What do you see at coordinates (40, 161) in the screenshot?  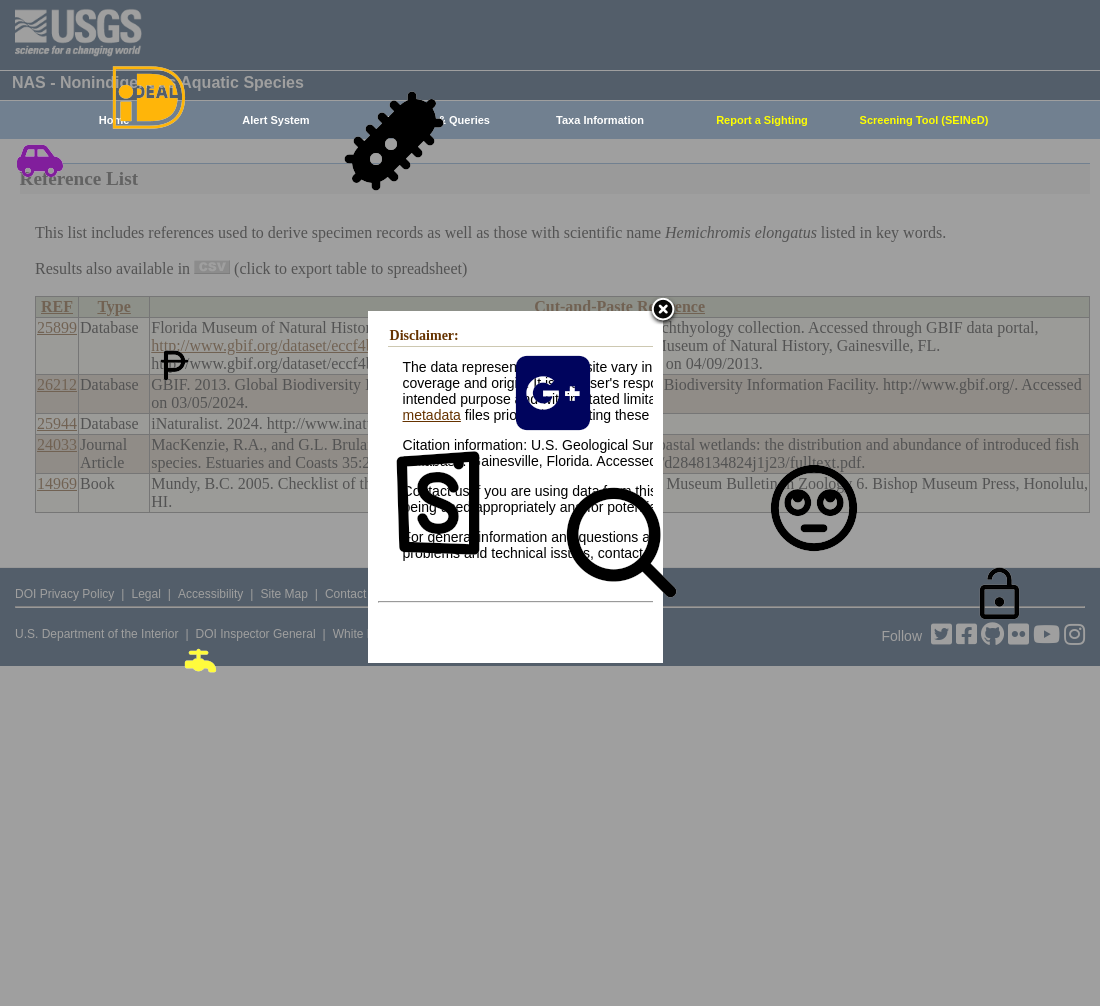 I see `access vehicle or car-related features` at bounding box center [40, 161].